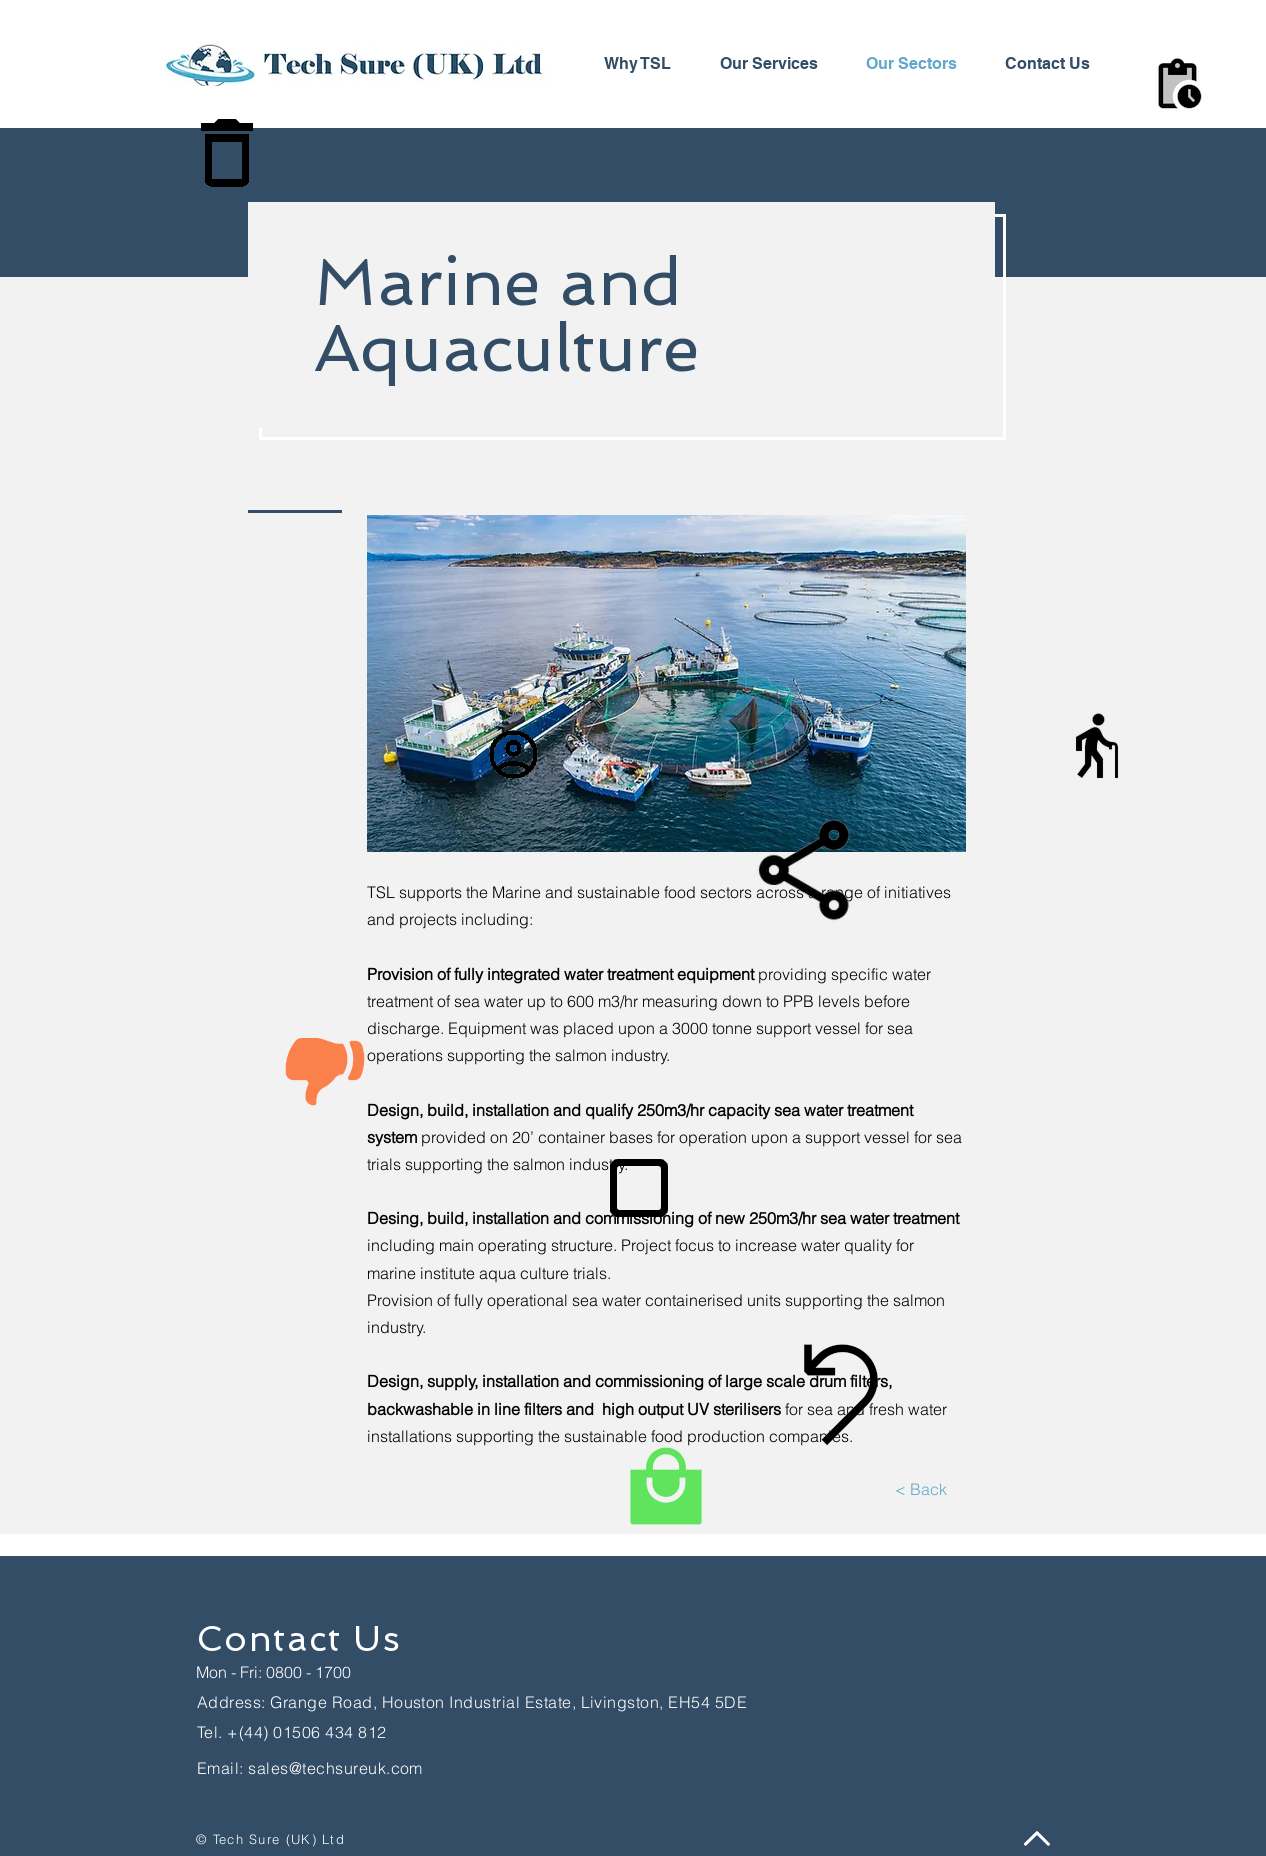 This screenshot has width=1266, height=1856. I want to click on unselected checkbox option, so click(639, 1188).